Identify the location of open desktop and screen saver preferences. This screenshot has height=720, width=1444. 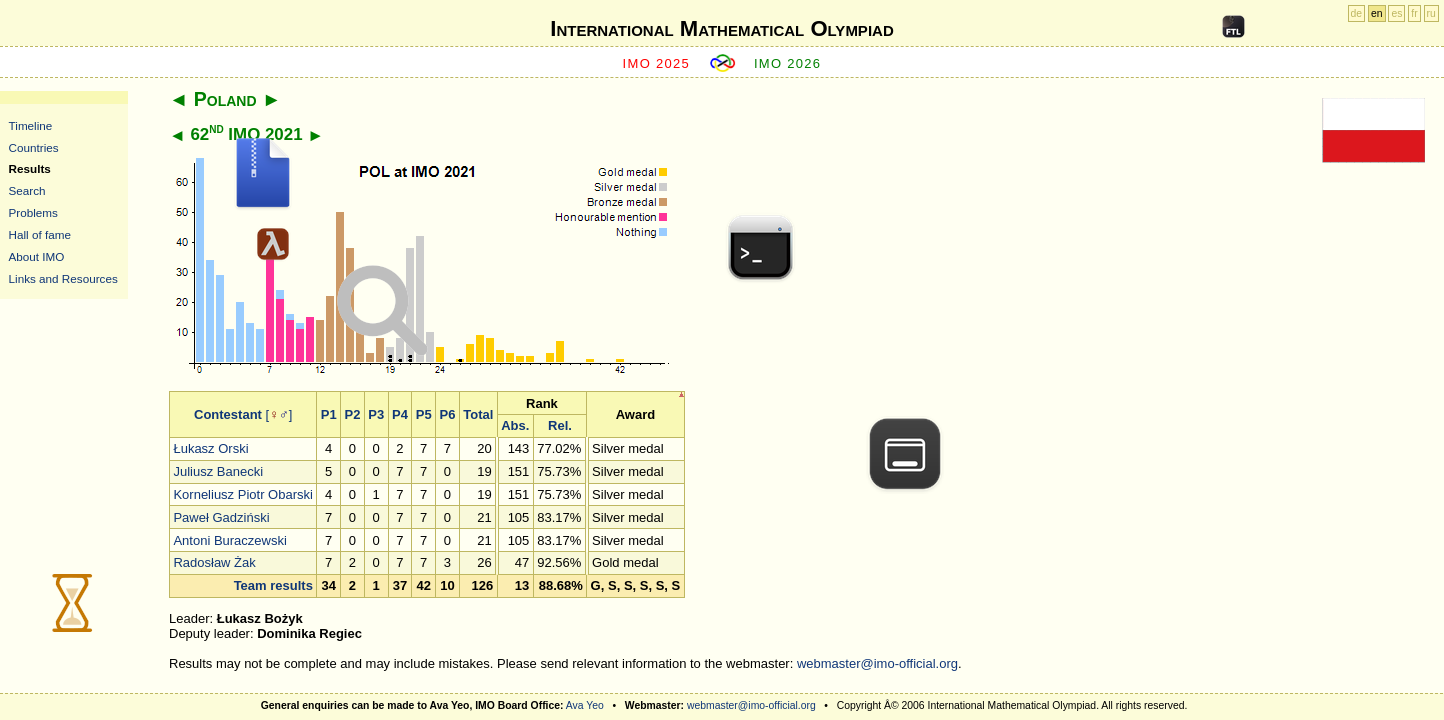
(905, 455).